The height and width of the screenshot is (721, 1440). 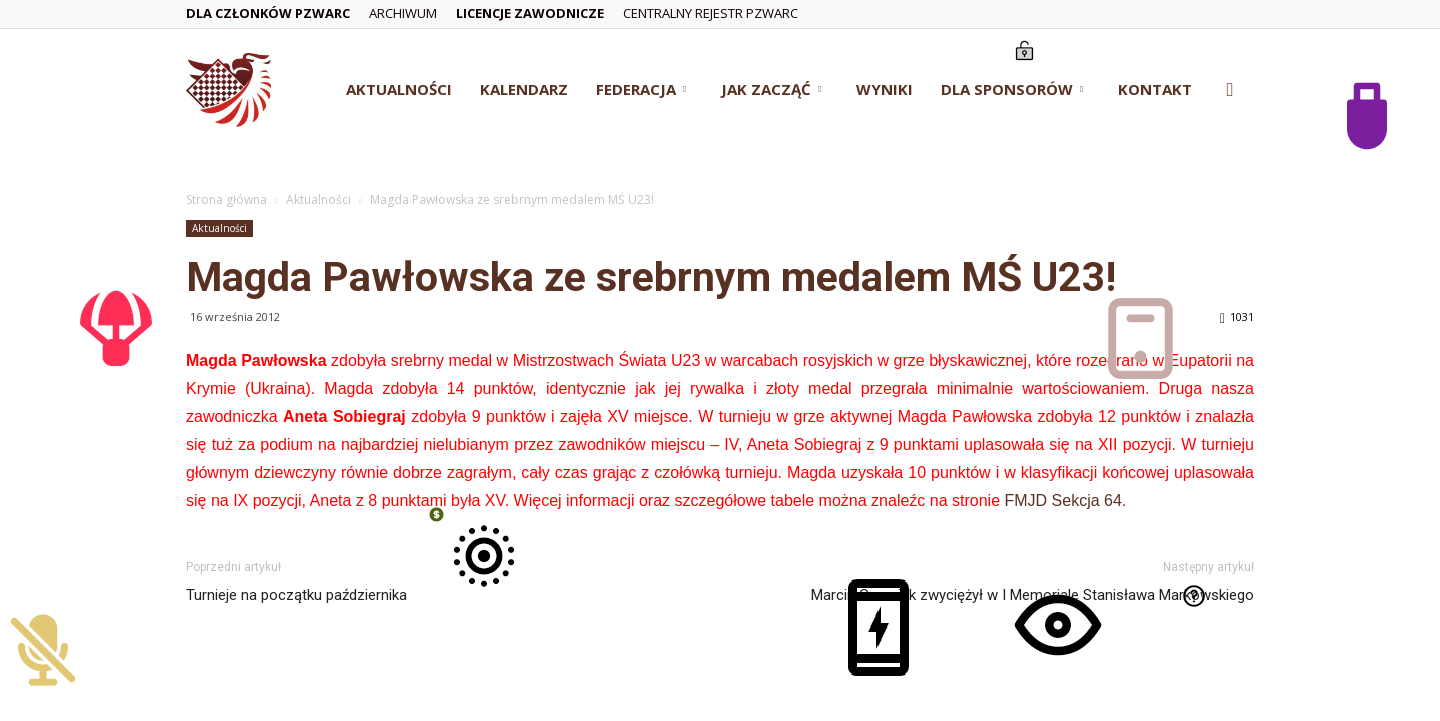 I want to click on access mobile device settings, so click(x=1140, y=338).